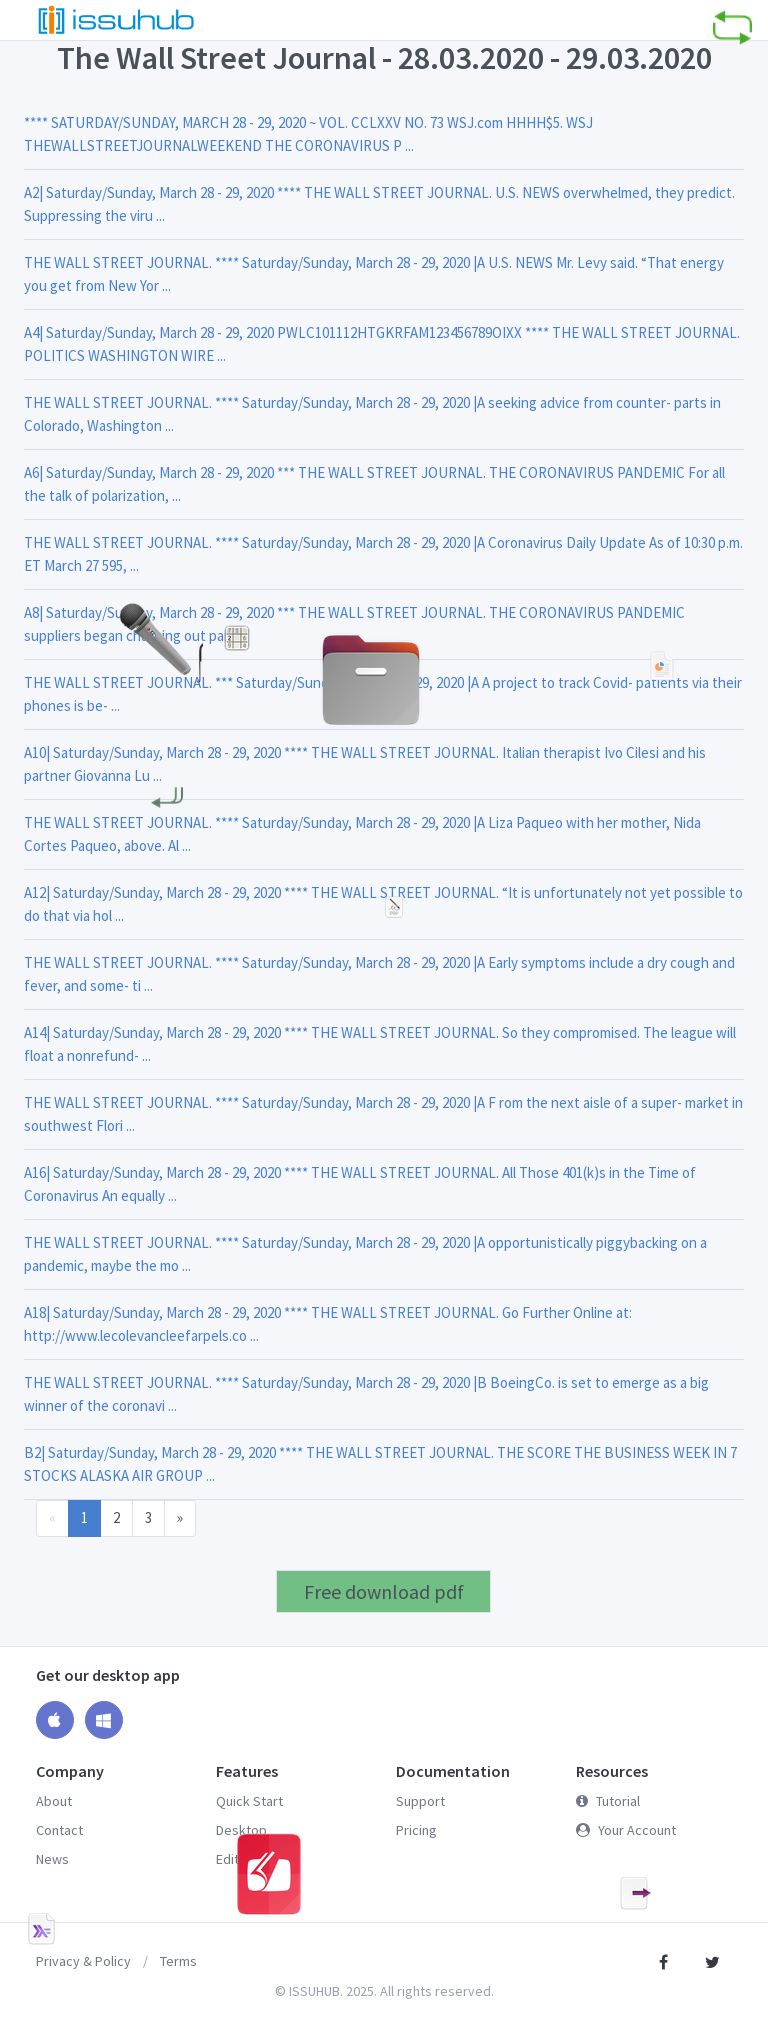  What do you see at coordinates (394, 907) in the screenshot?
I see `a PGP signature file for verifying authenticity` at bounding box center [394, 907].